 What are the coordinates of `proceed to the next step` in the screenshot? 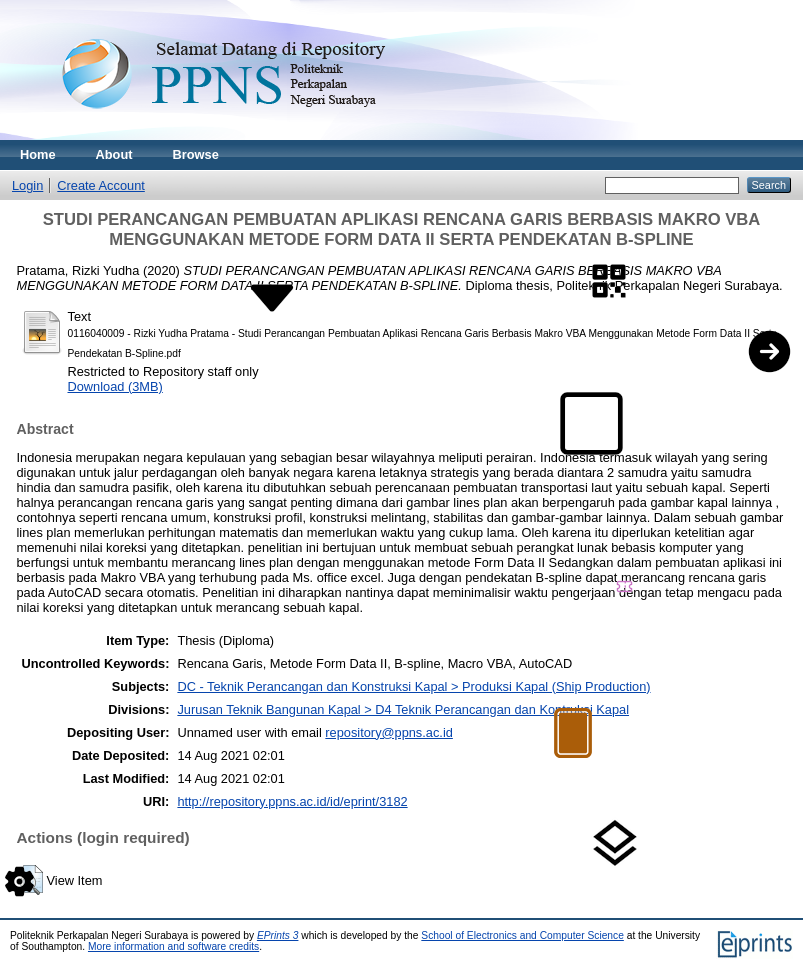 It's located at (769, 351).